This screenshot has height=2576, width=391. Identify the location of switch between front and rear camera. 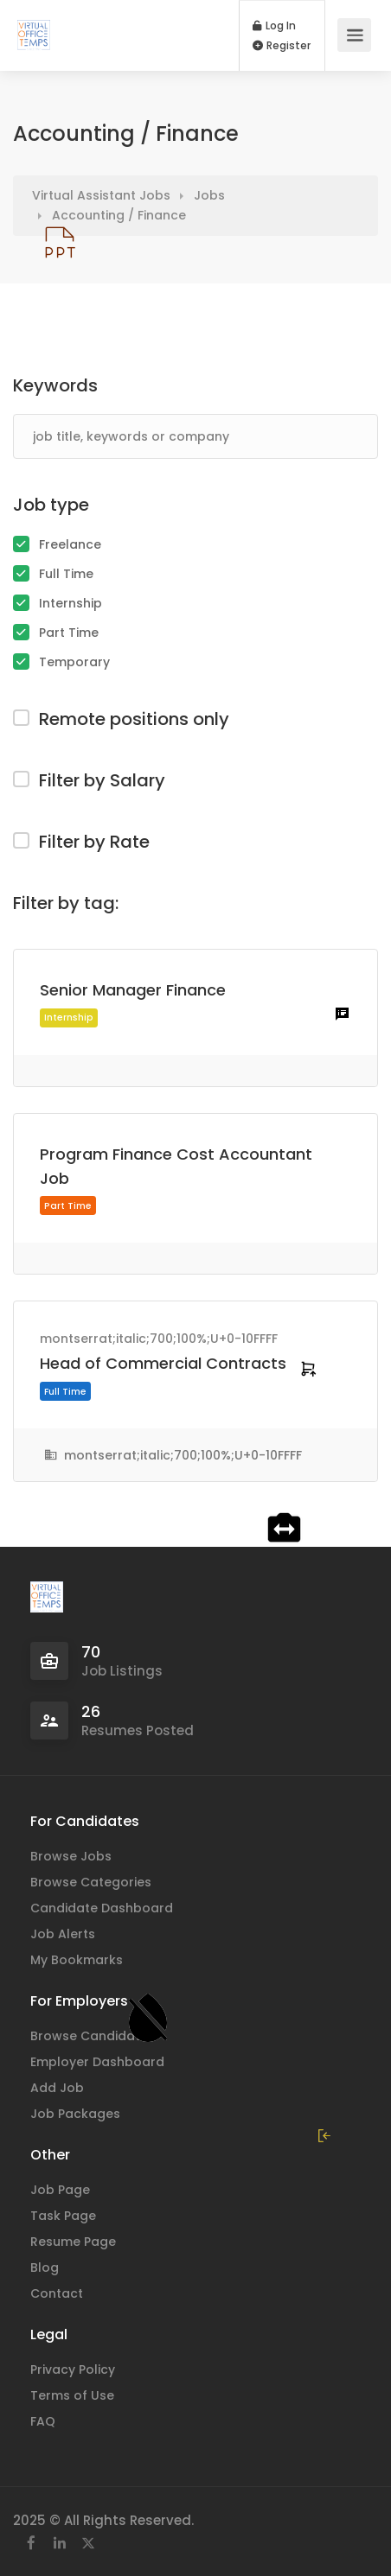
(284, 1529).